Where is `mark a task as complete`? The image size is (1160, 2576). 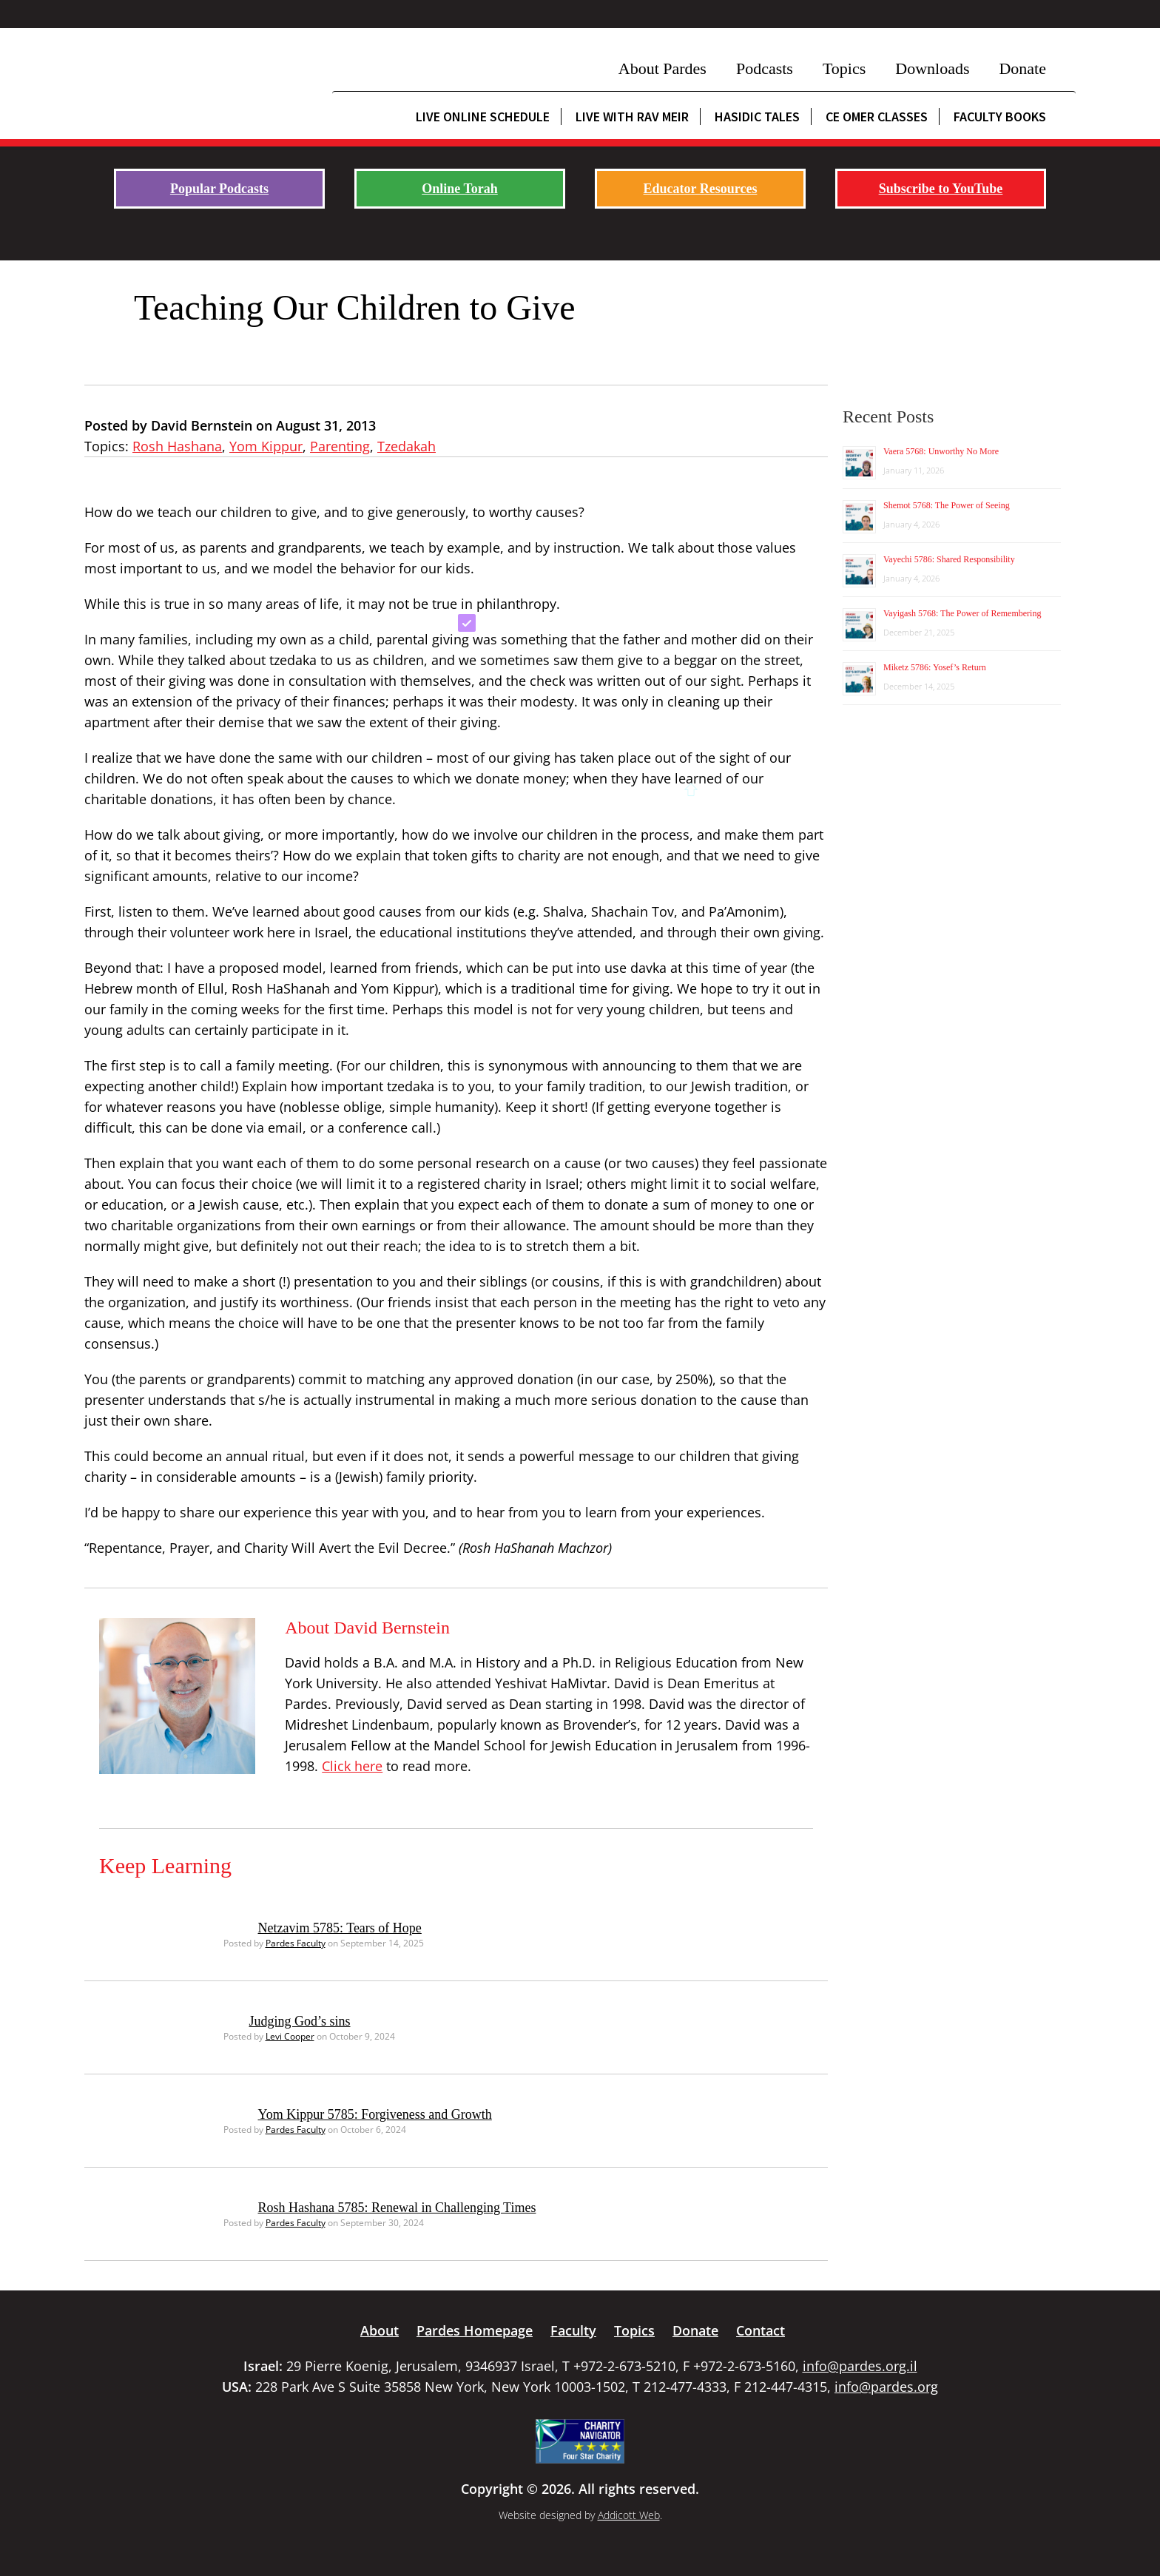
mark a task as complete is located at coordinates (467, 623).